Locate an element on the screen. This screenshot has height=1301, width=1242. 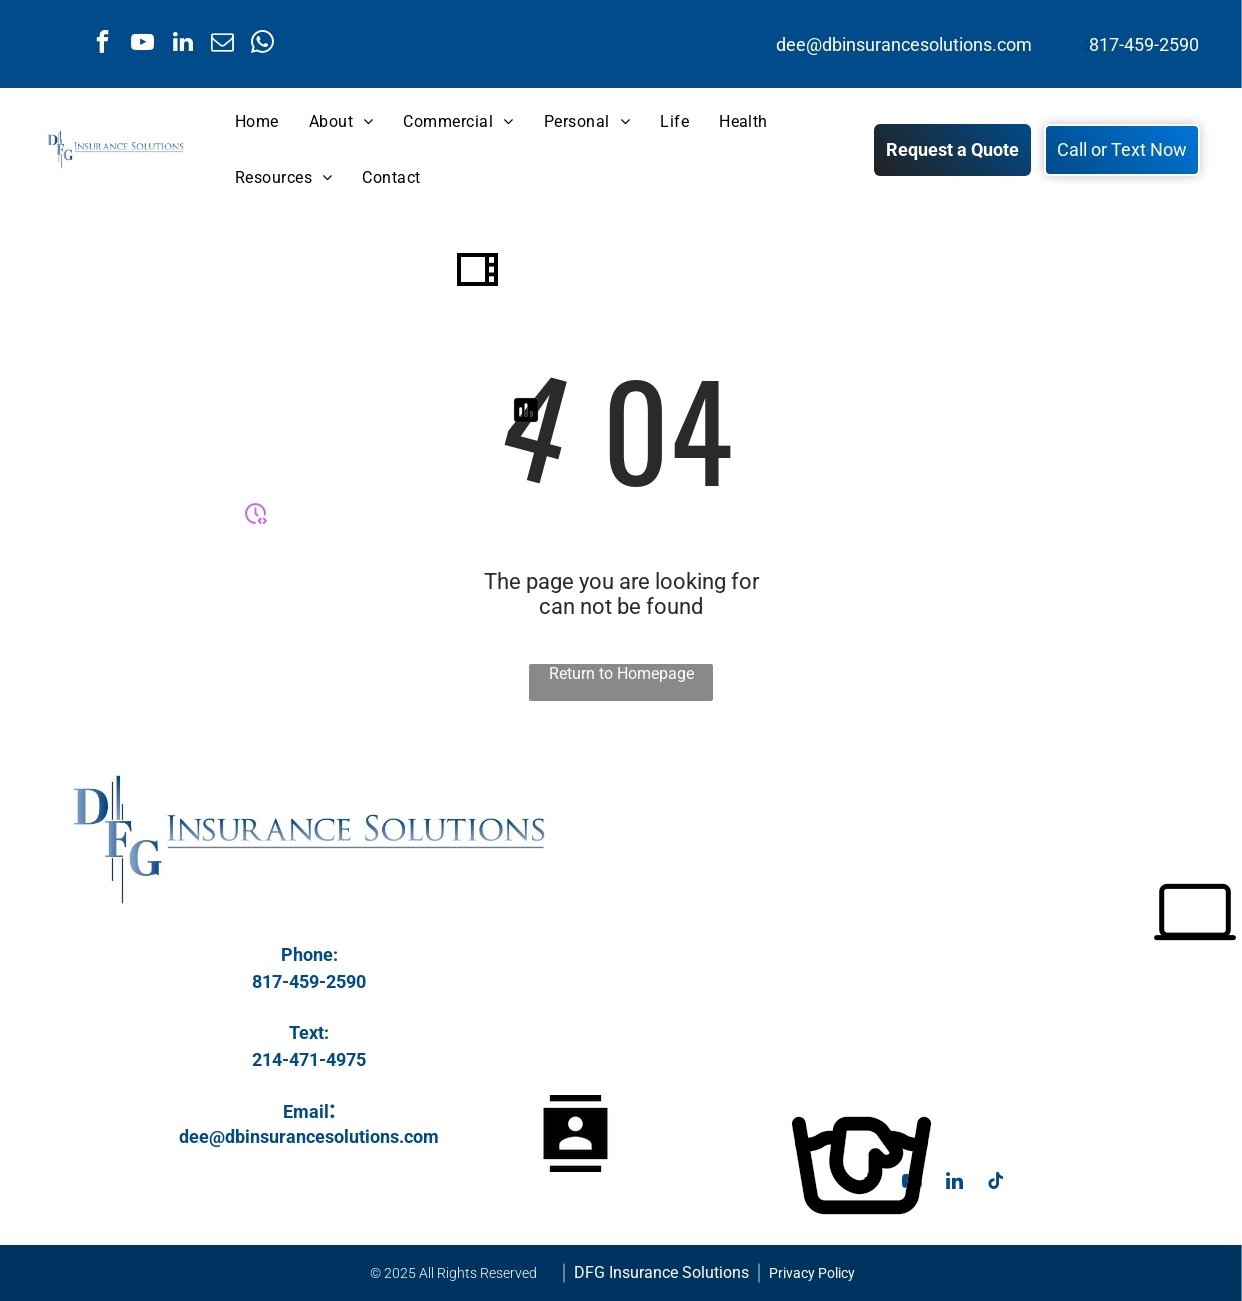
toggle sidebar panel visibility is located at coordinates (477, 269).